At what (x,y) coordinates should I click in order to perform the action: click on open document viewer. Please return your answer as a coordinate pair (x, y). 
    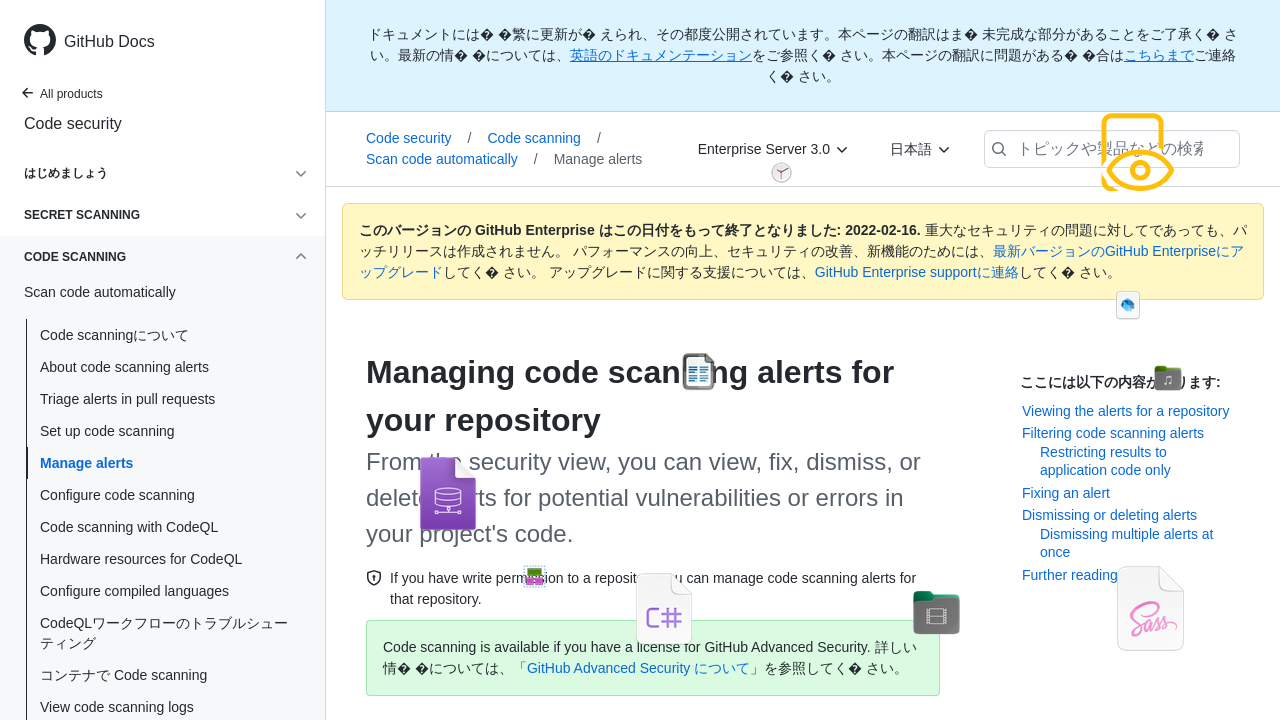
    Looking at the image, I should click on (1132, 149).